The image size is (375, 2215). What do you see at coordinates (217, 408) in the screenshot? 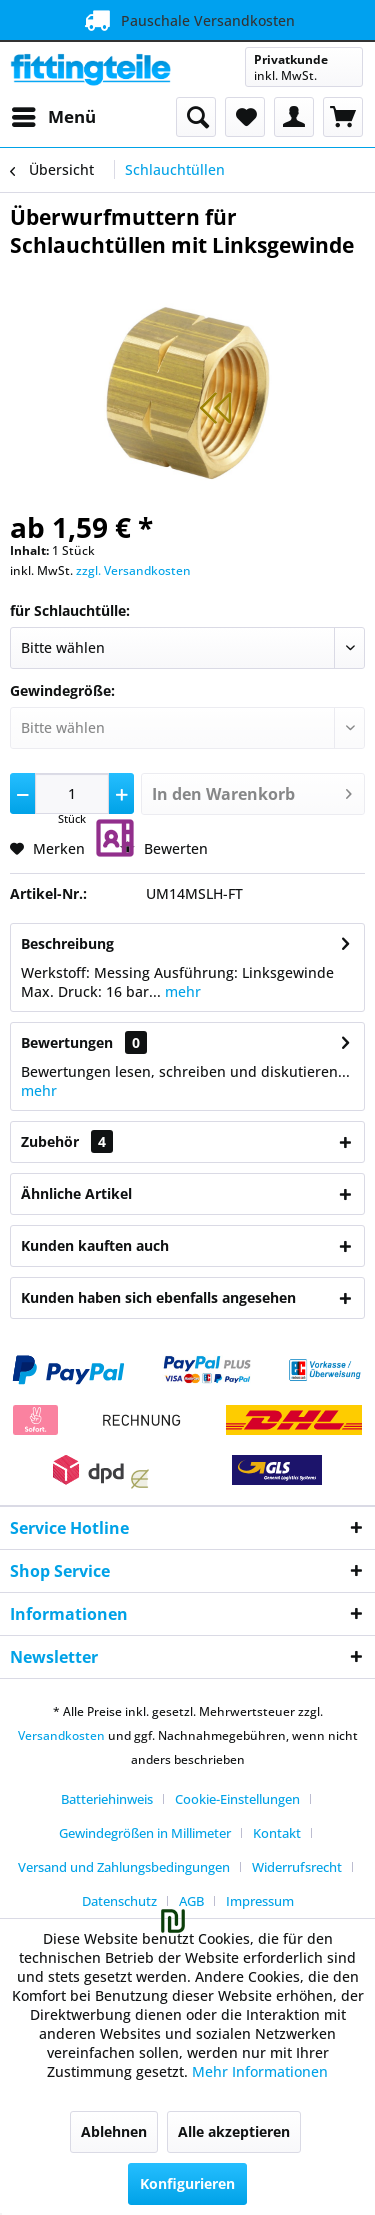
I see `go back to the beginning` at bounding box center [217, 408].